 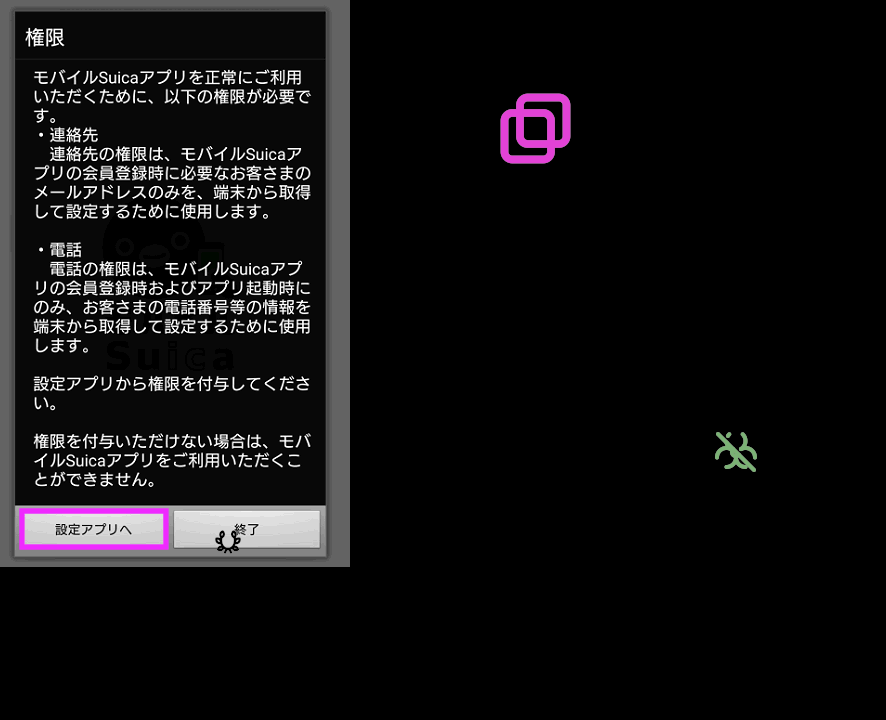 What do you see at coordinates (535, 128) in the screenshot?
I see `view overlapping layers or intersecting objects` at bounding box center [535, 128].